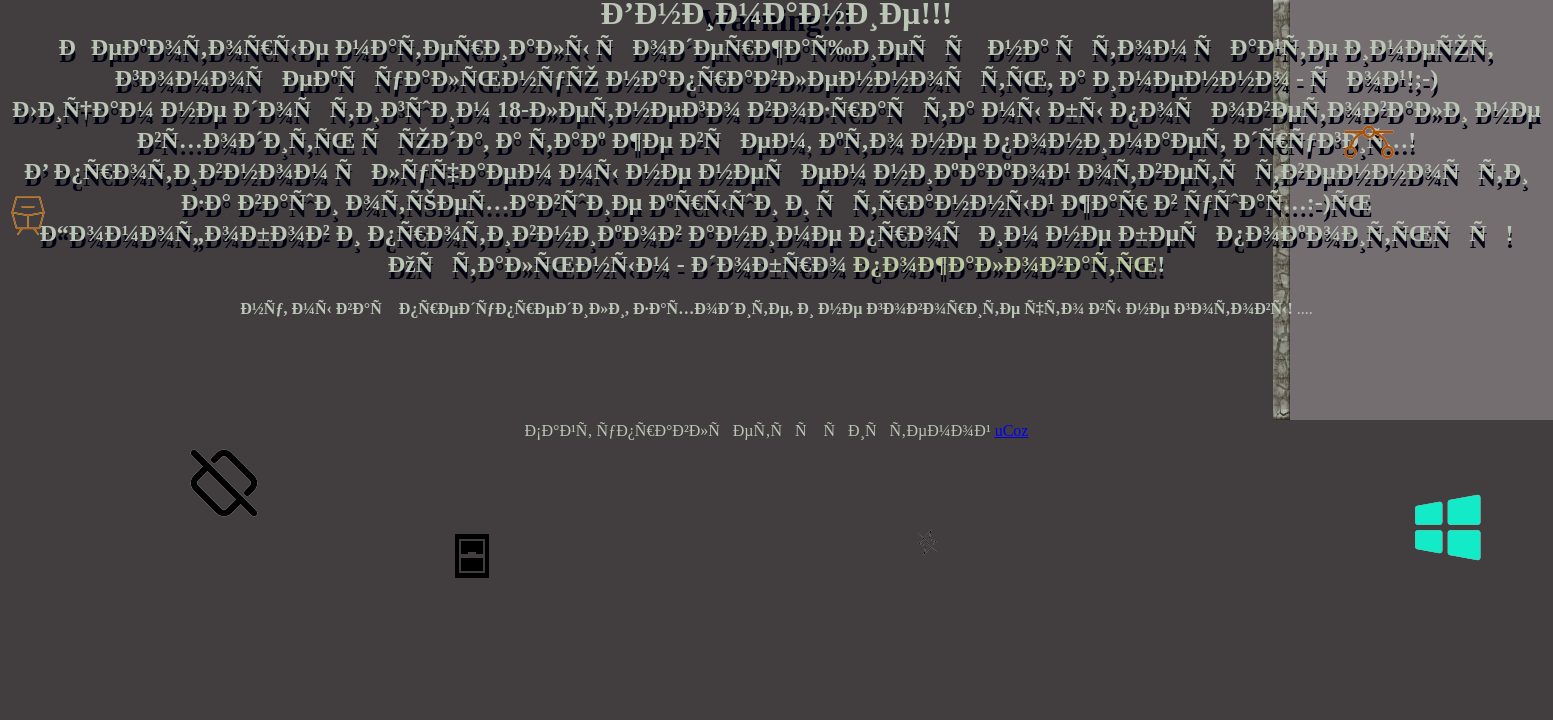  What do you see at coordinates (224, 483) in the screenshot?
I see `disabled or inactive diamond shape element` at bounding box center [224, 483].